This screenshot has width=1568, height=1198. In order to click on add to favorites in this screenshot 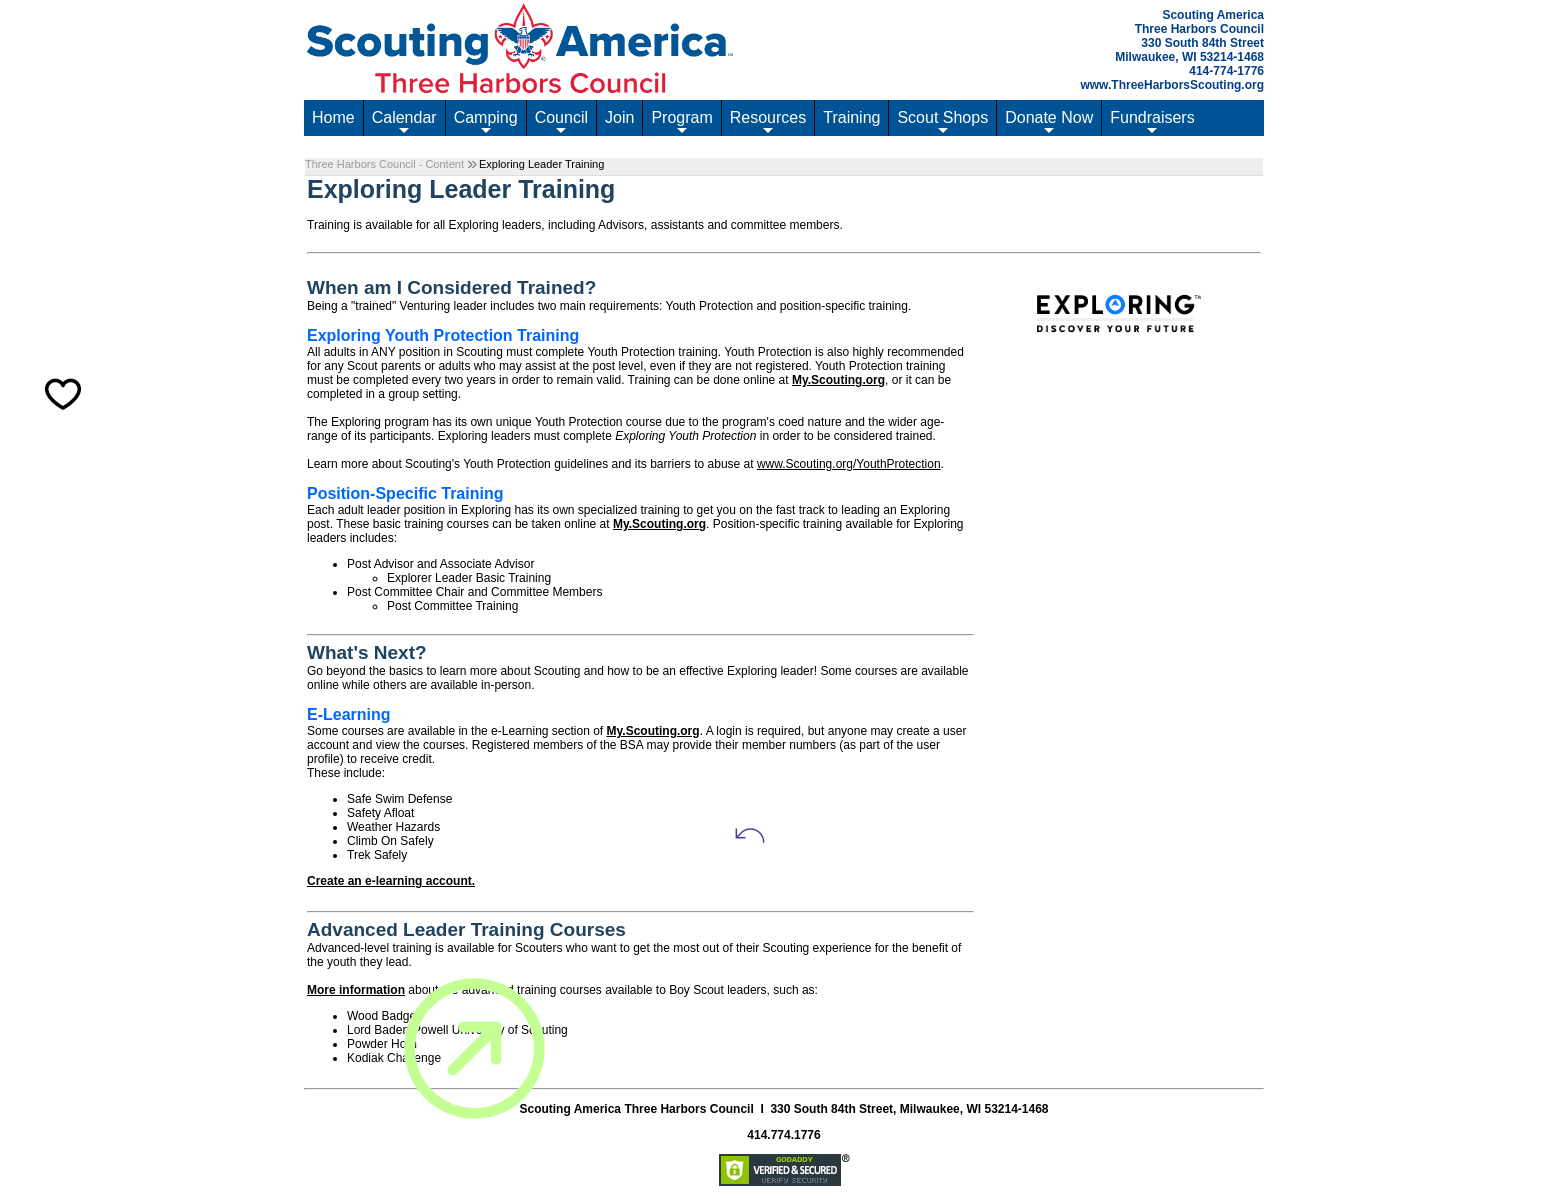, I will do `click(63, 393)`.